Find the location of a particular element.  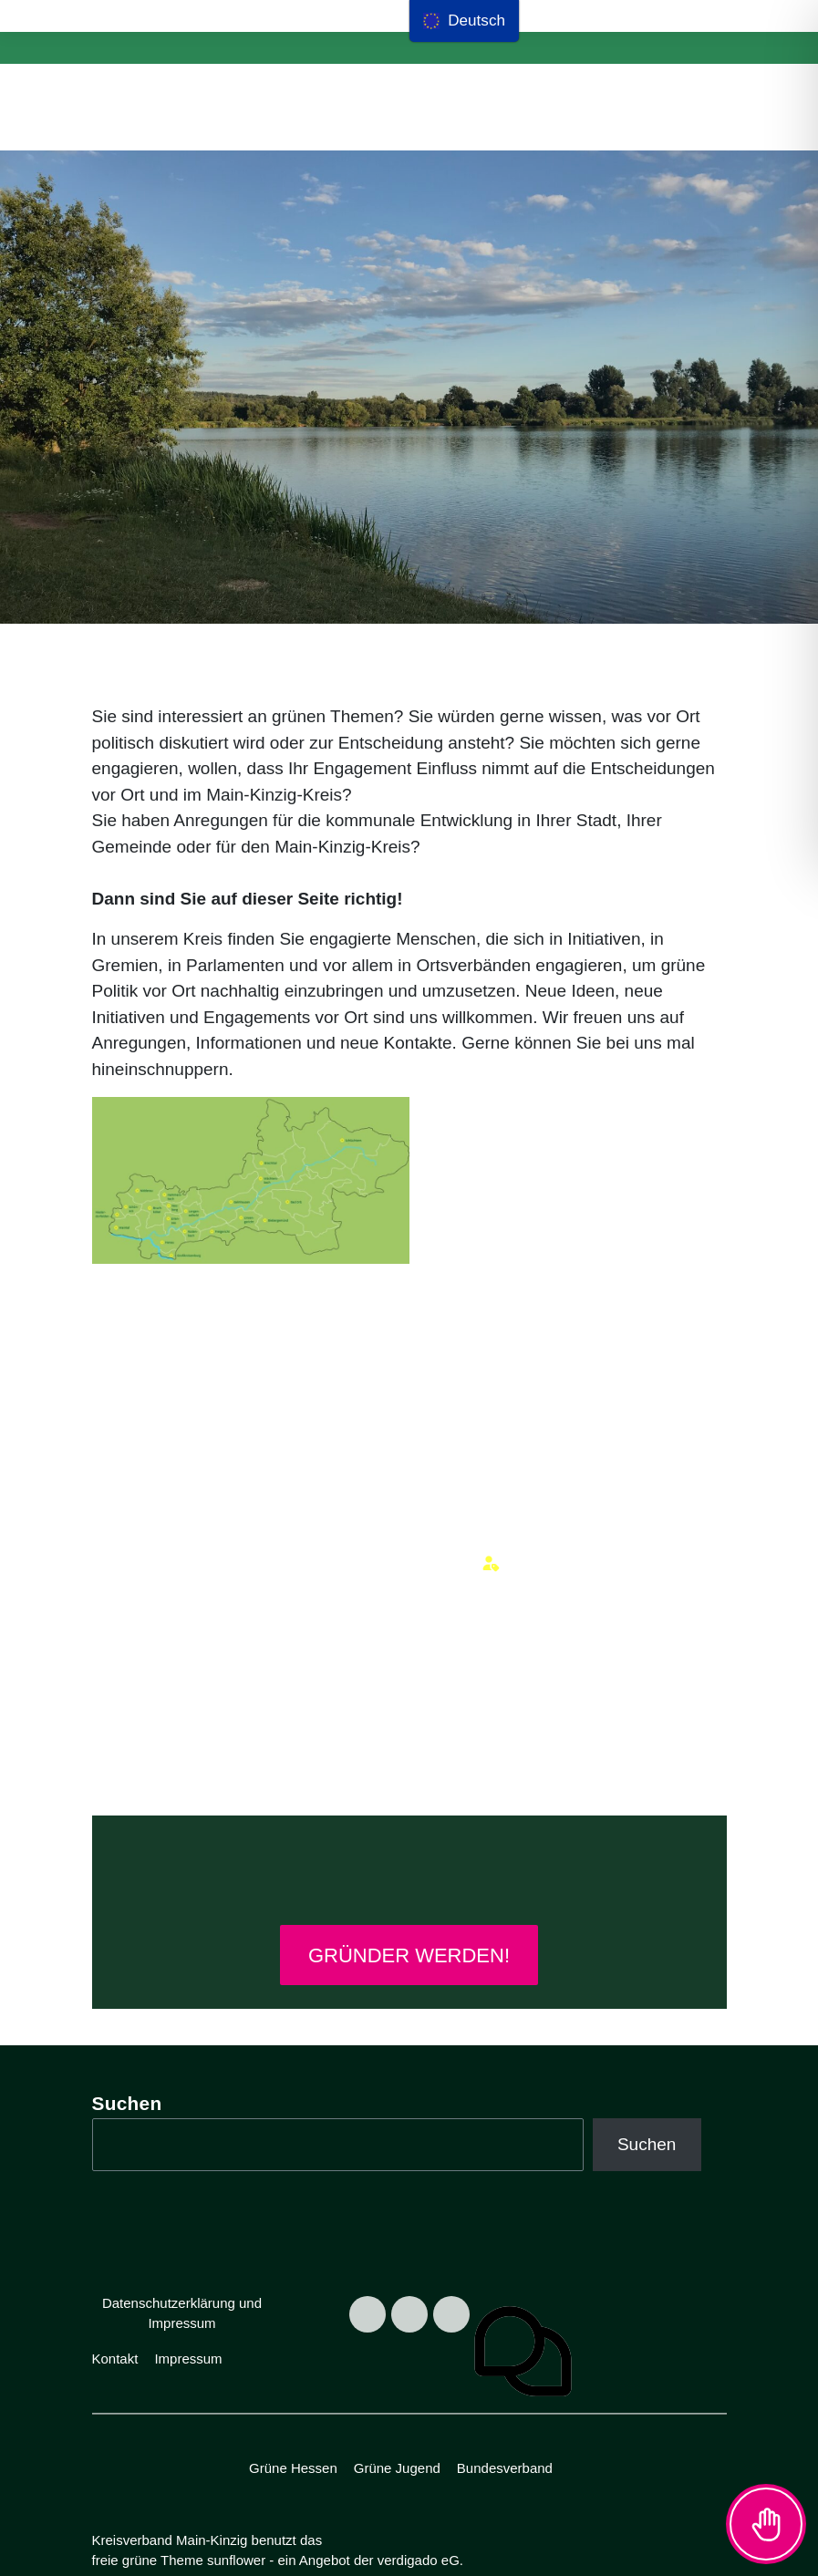

open chat or messaging is located at coordinates (523, 2351).